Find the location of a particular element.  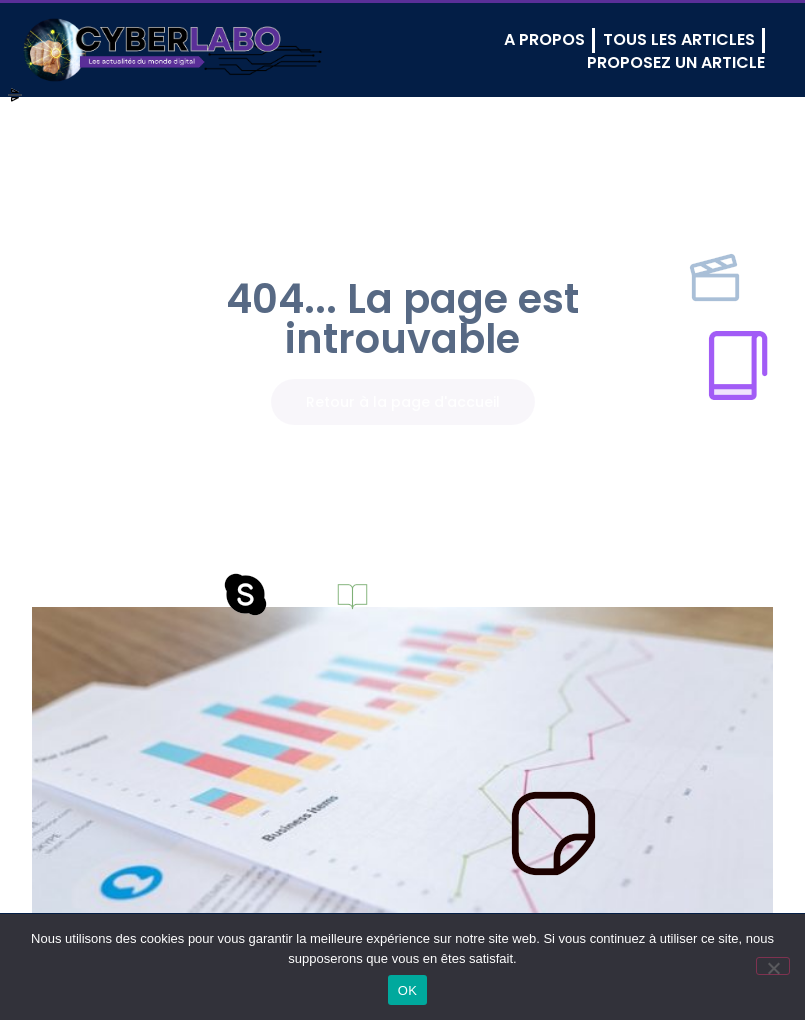

add a sticker to your message is located at coordinates (553, 833).